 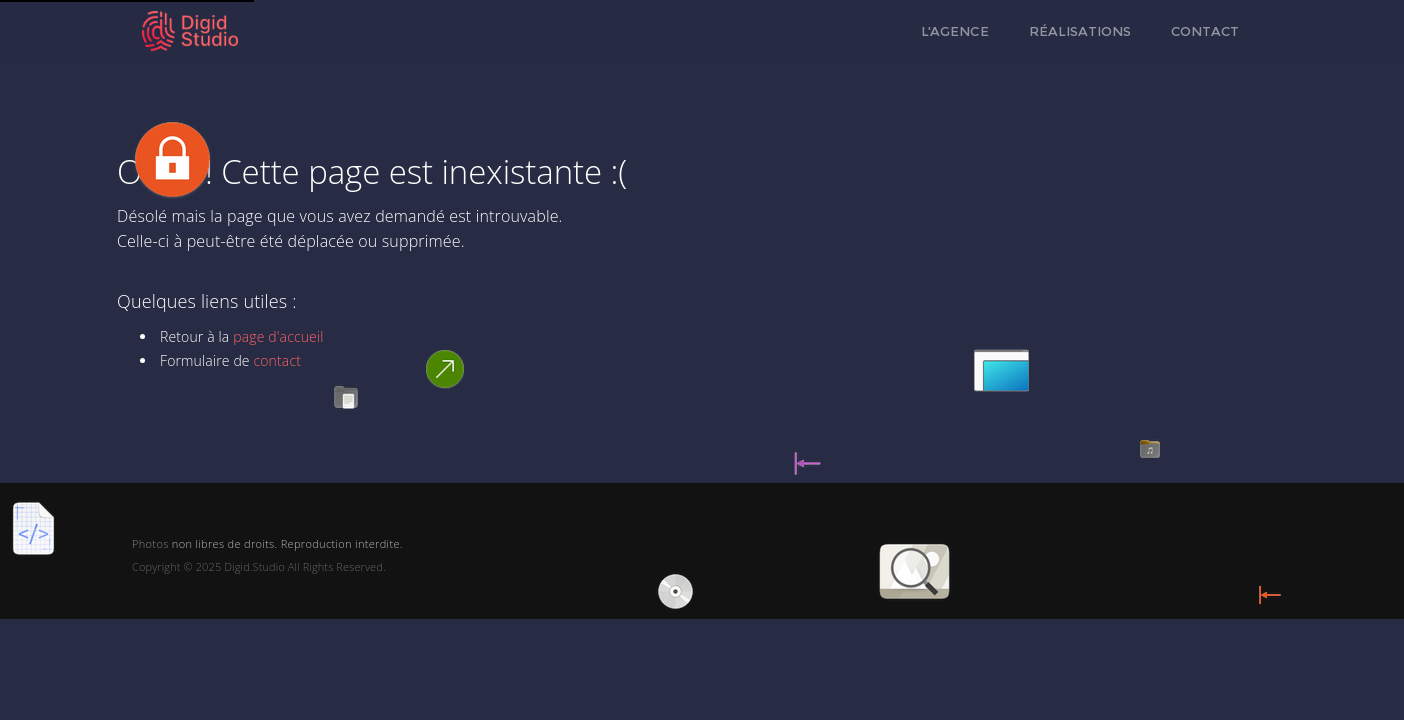 I want to click on go to the first item in a list or sequence, so click(x=807, y=463).